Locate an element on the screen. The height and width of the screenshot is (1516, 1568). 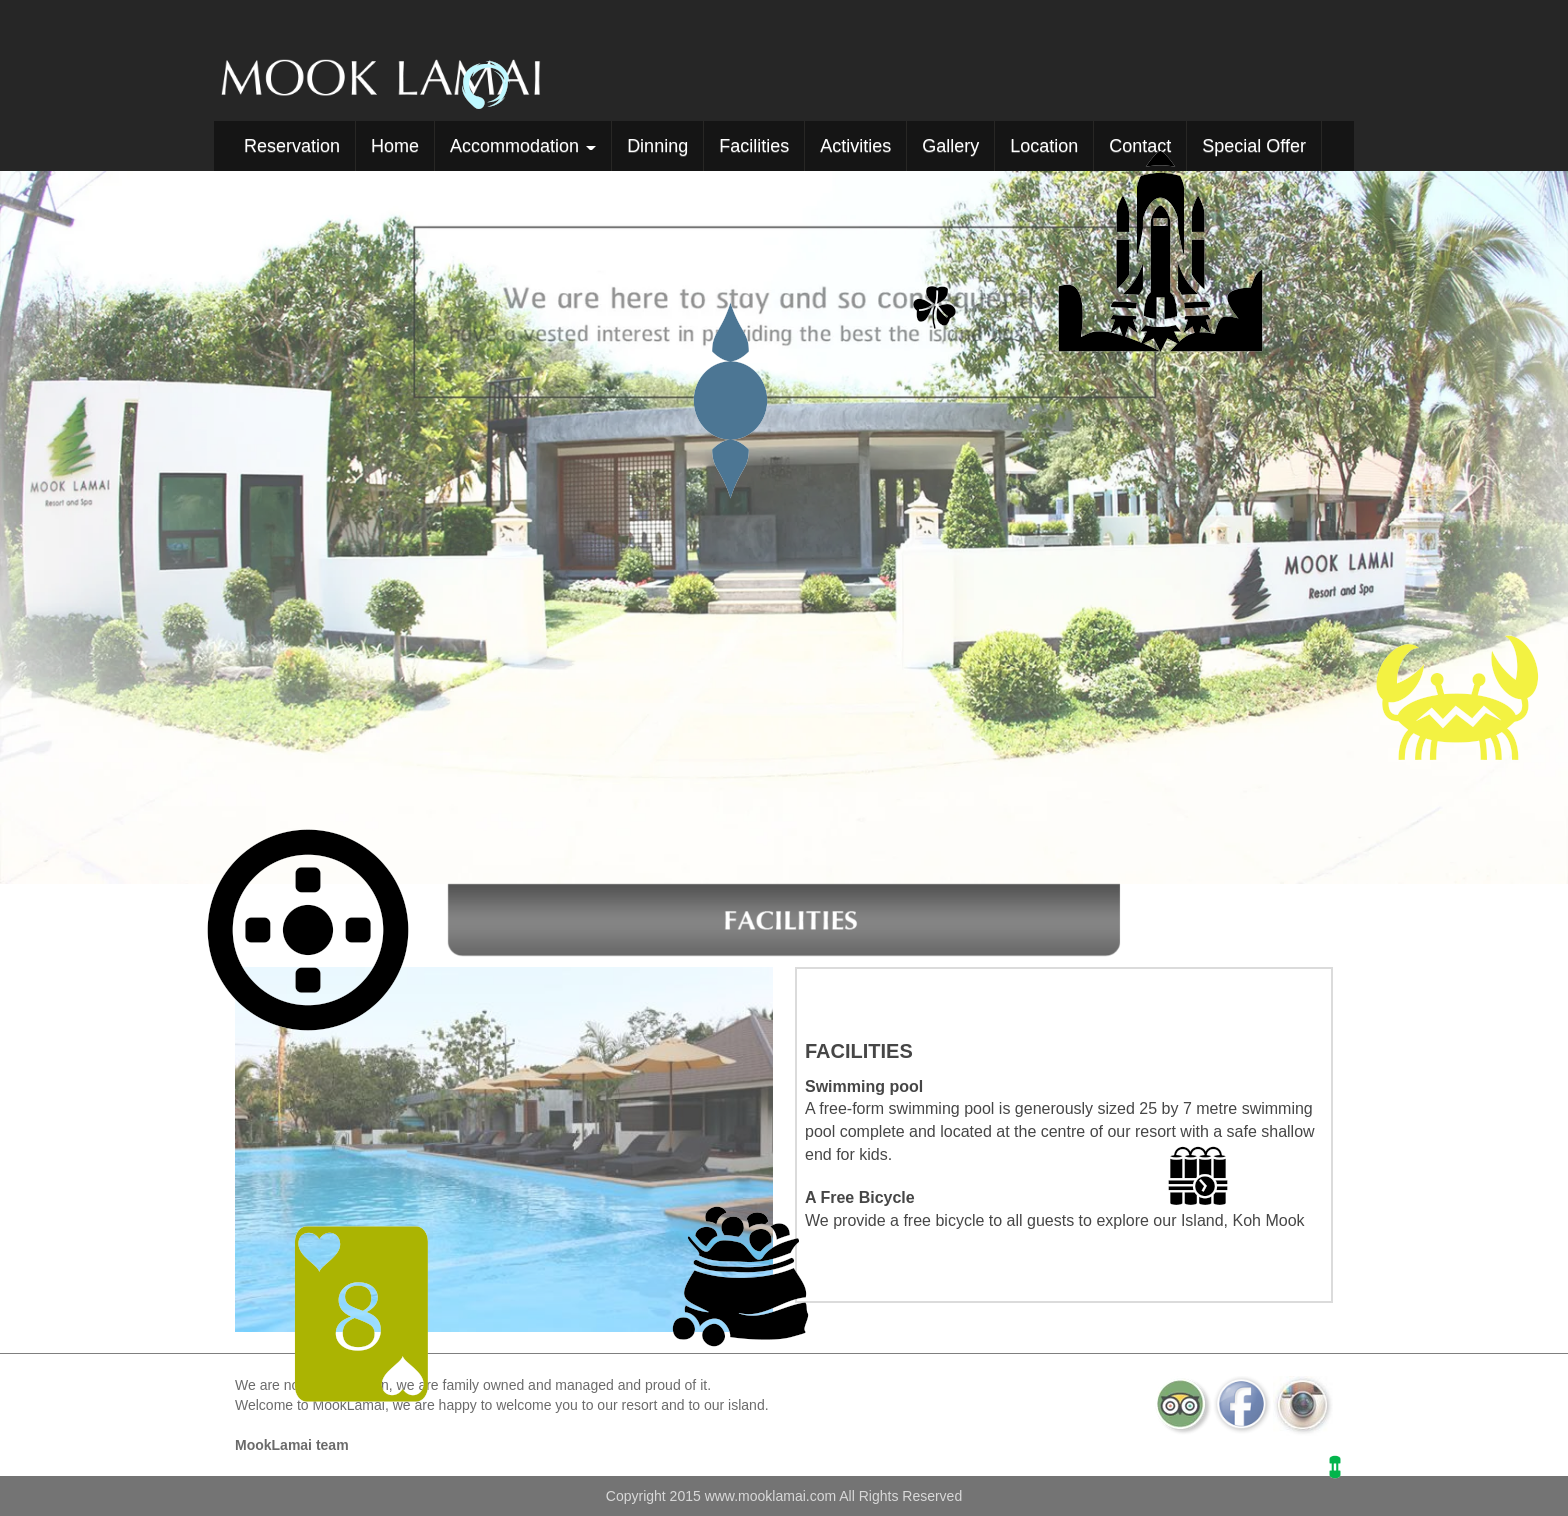
indicates a failed or unsuccessful game action is located at coordinates (1457, 701).